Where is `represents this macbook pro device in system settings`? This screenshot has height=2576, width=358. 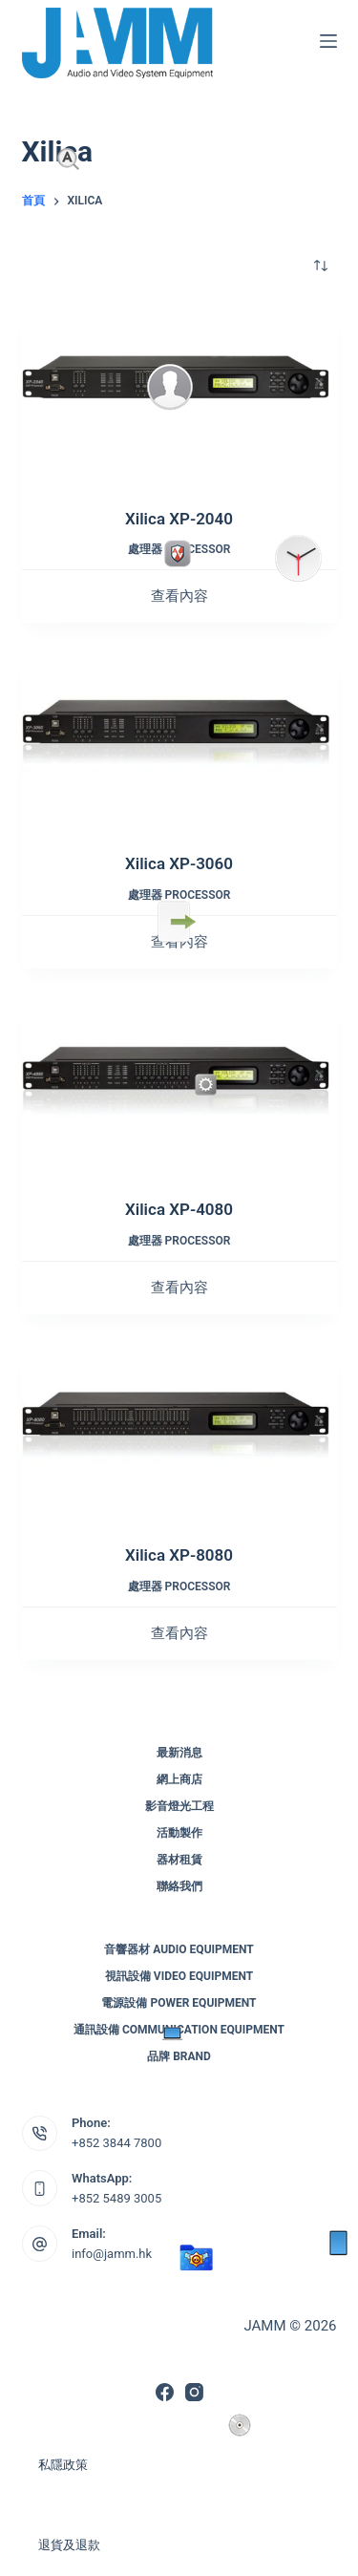
represents this macbook pro device in system settings is located at coordinates (172, 2033).